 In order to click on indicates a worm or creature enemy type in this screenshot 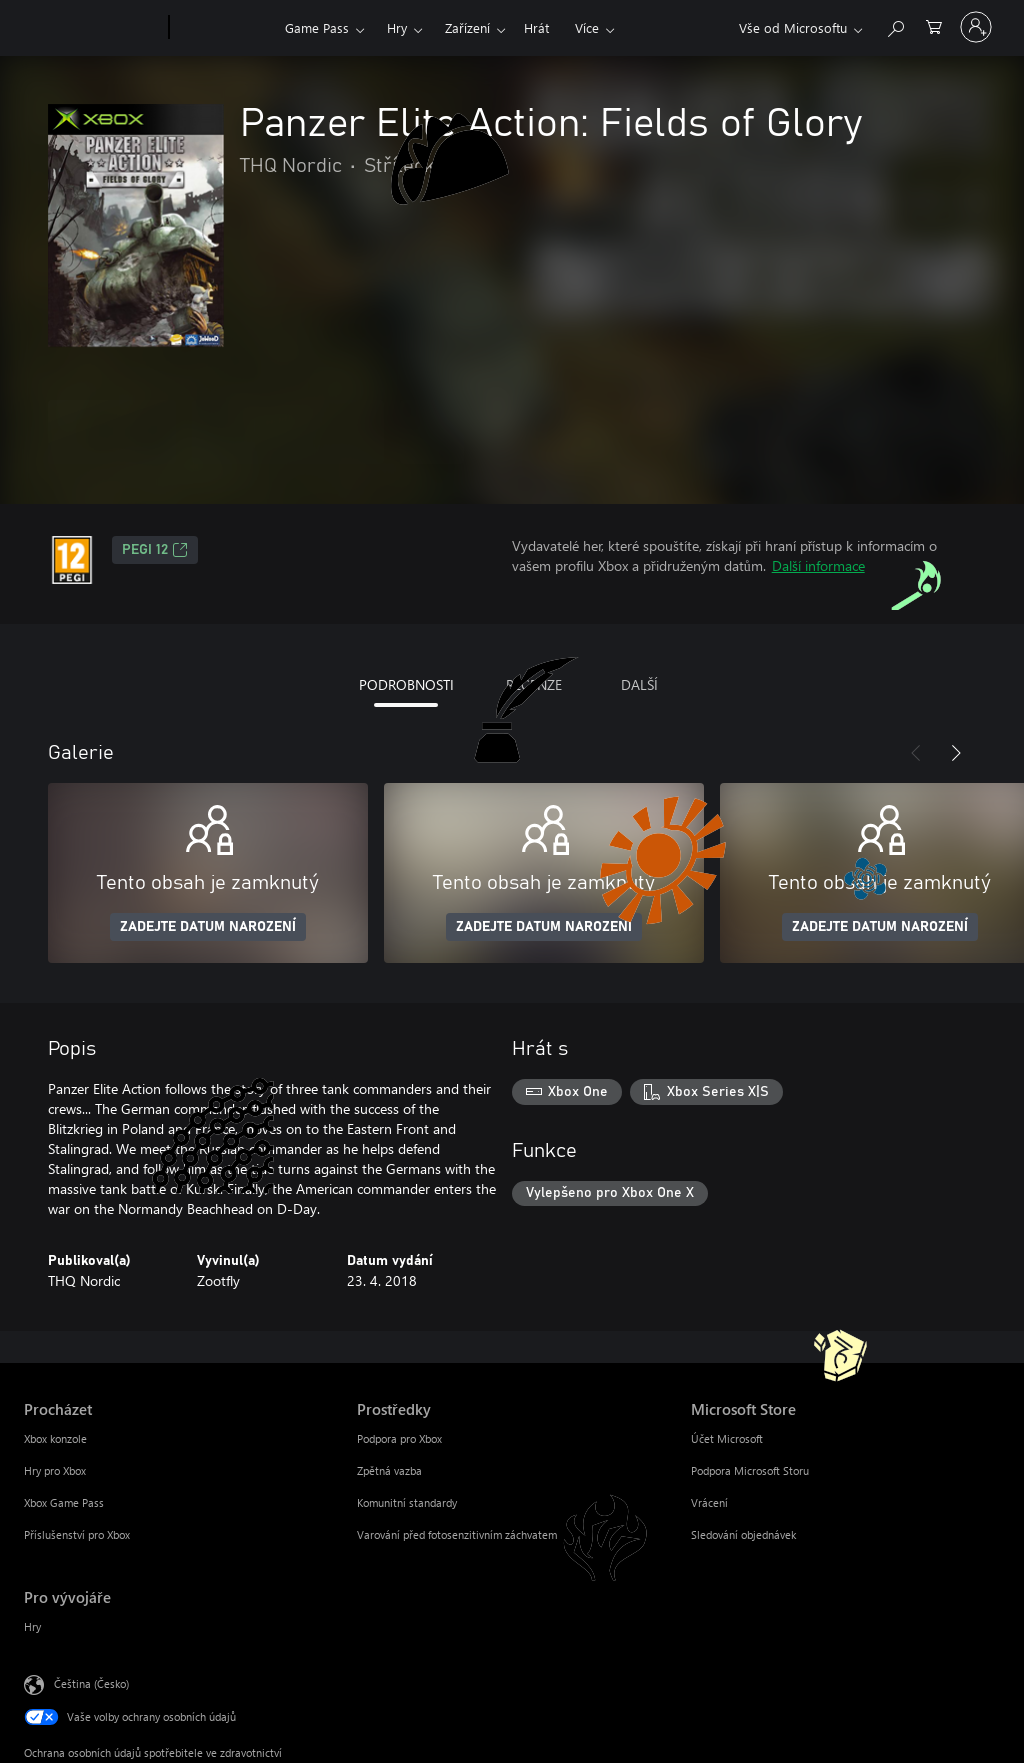, I will do `click(865, 878)`.